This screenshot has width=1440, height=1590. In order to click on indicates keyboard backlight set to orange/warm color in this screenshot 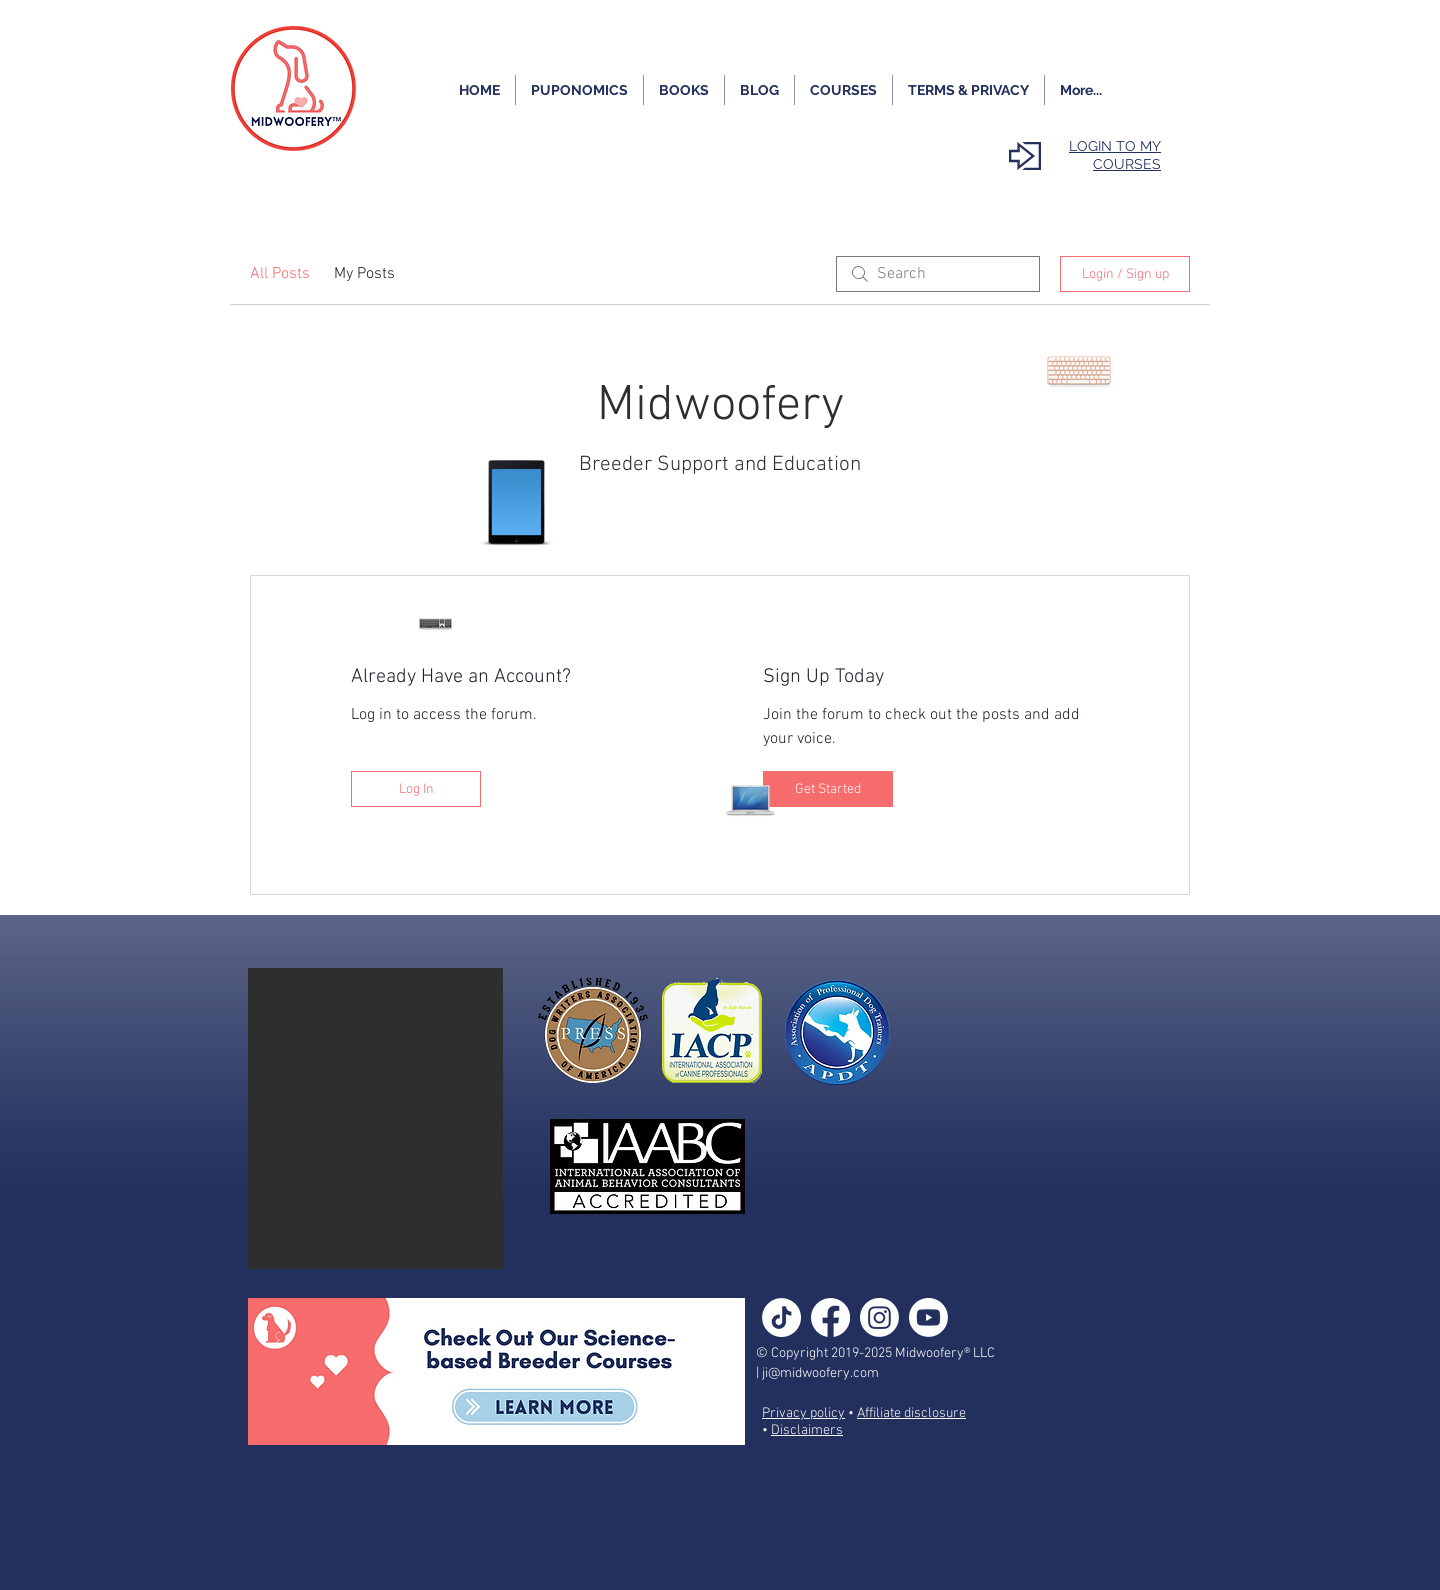, I will do `click(1079, 371)`.